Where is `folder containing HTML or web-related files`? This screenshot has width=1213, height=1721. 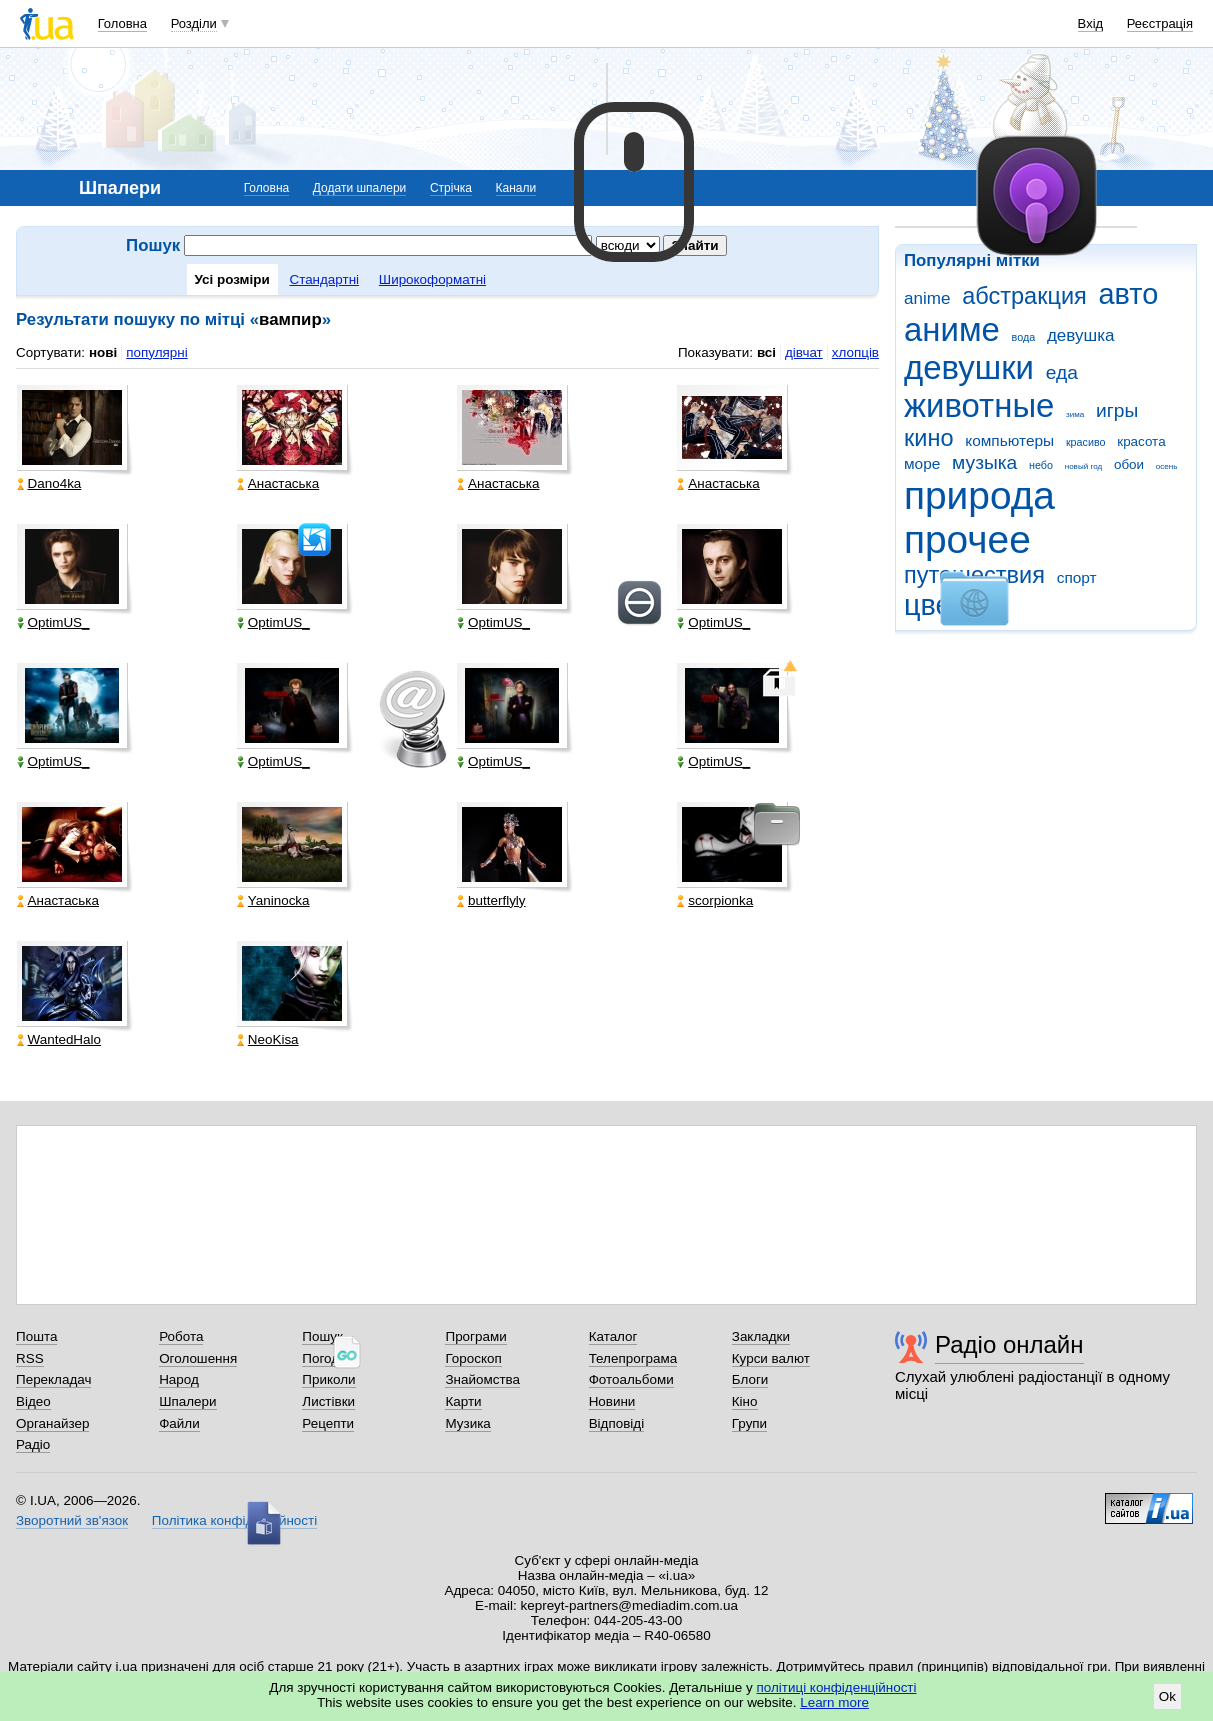
folder containing HTML or web-related files is located at coordinates (974, 598).